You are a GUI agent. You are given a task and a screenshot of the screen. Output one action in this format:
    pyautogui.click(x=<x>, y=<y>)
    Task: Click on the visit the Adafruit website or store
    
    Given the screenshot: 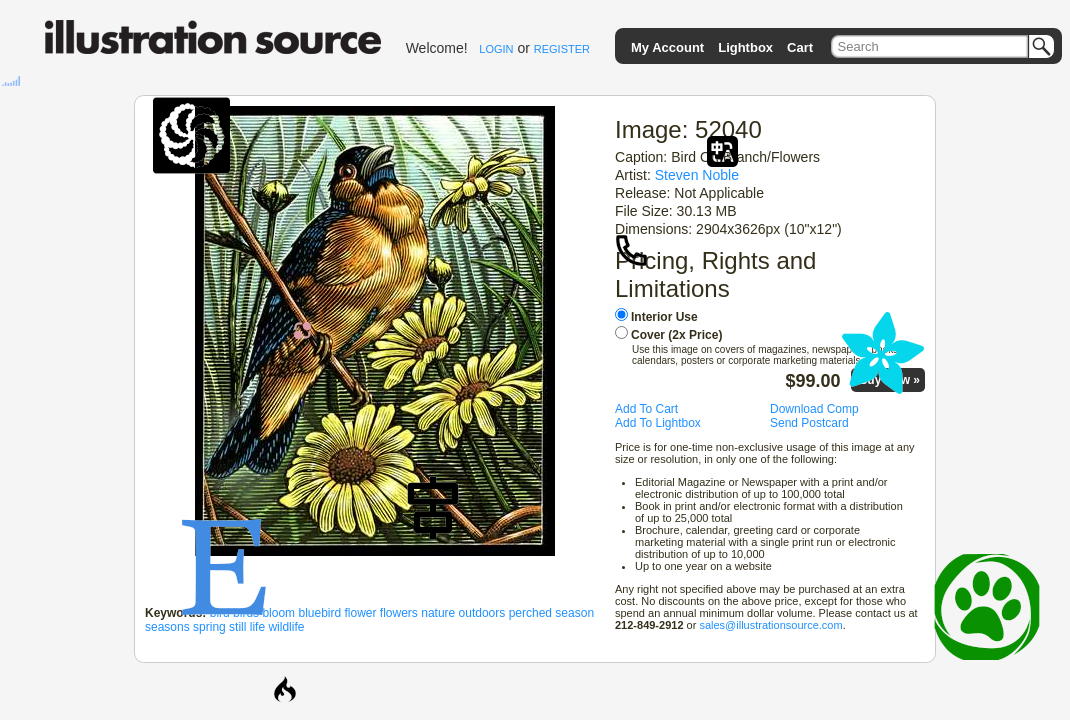 What is the action you would take?
    pyautogui.click(x=883, y=353)
    